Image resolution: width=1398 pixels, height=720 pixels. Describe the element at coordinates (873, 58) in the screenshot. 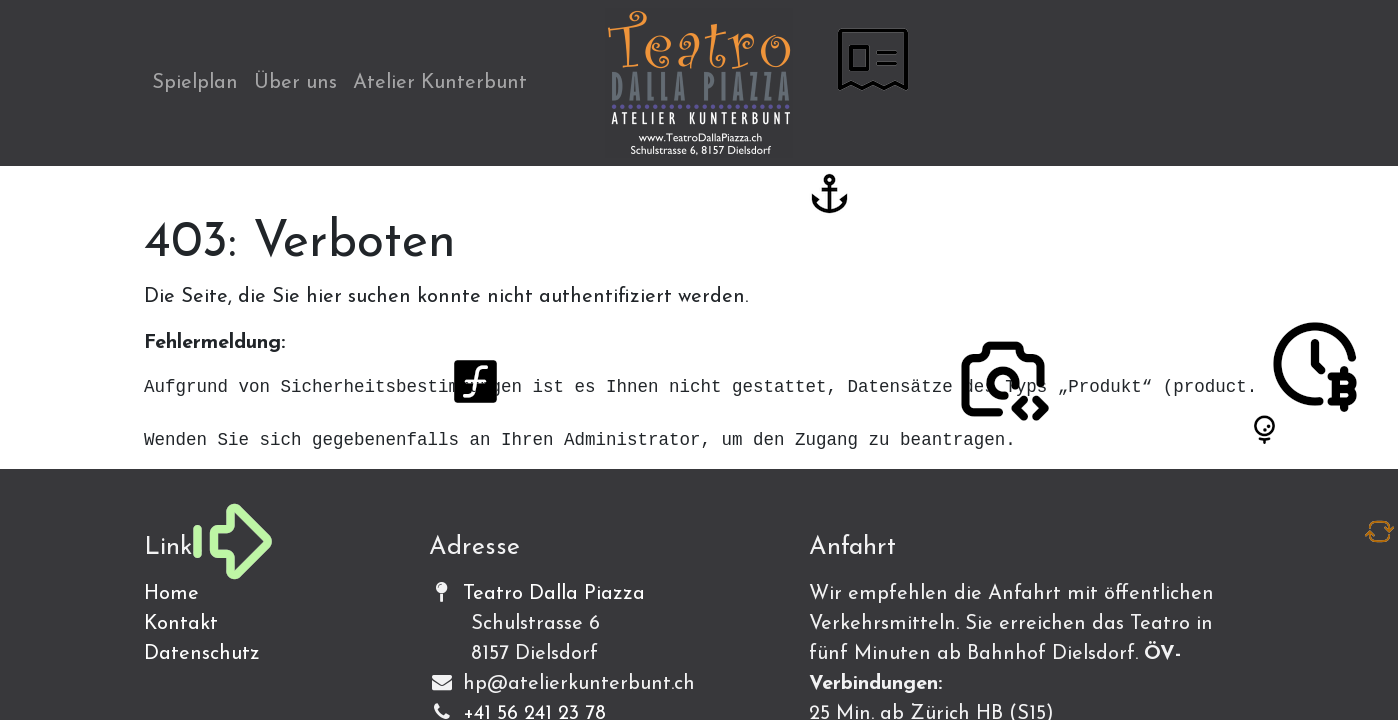

I see `view news articles or press clippings` at that location.